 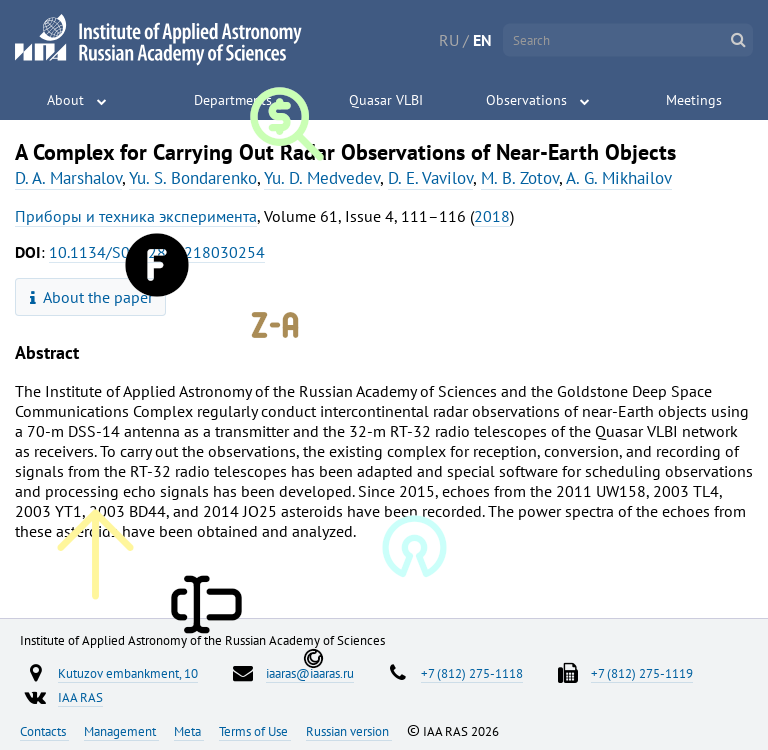 I want to click on scroll to top of page, so click(x=95, y=554).